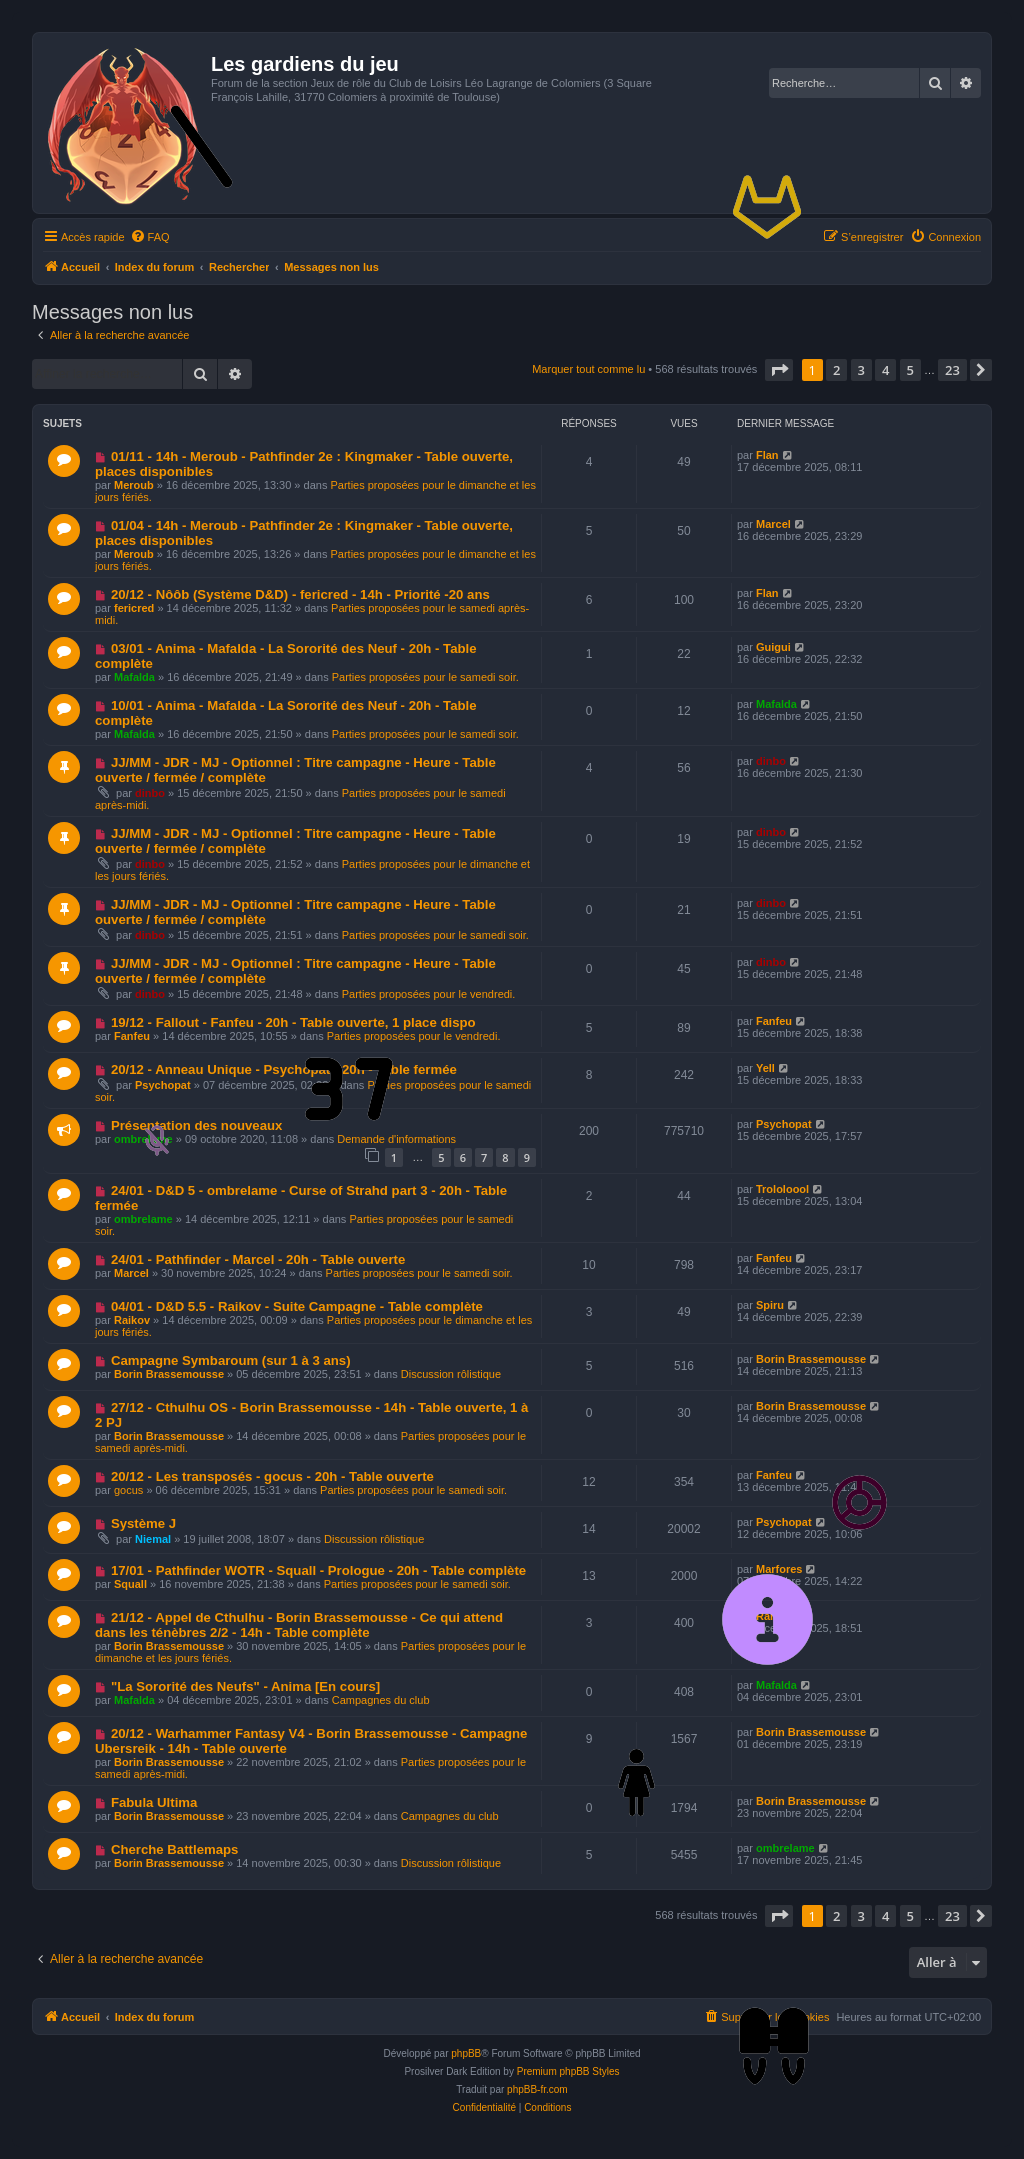 Image resolution: width=1024 pixels, height=2159 pixels. What do you see at coordinates (774, 2046) in the screenshot?
I see `activate boost or turbo mode` at bounding box center [774, 2046].